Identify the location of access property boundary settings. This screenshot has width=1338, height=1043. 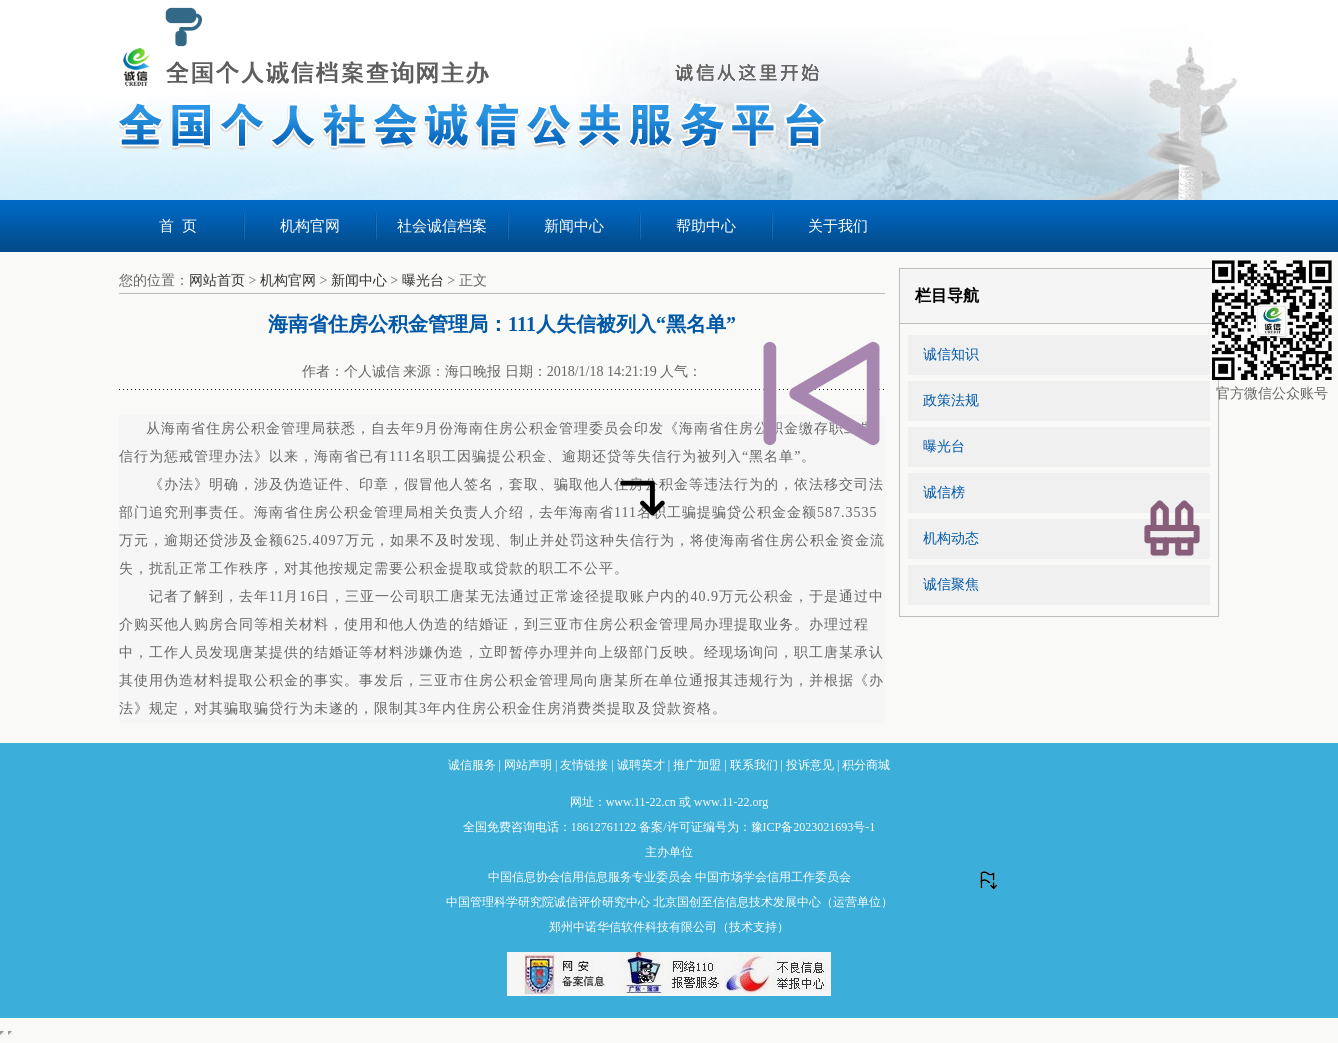
(1172, 528).